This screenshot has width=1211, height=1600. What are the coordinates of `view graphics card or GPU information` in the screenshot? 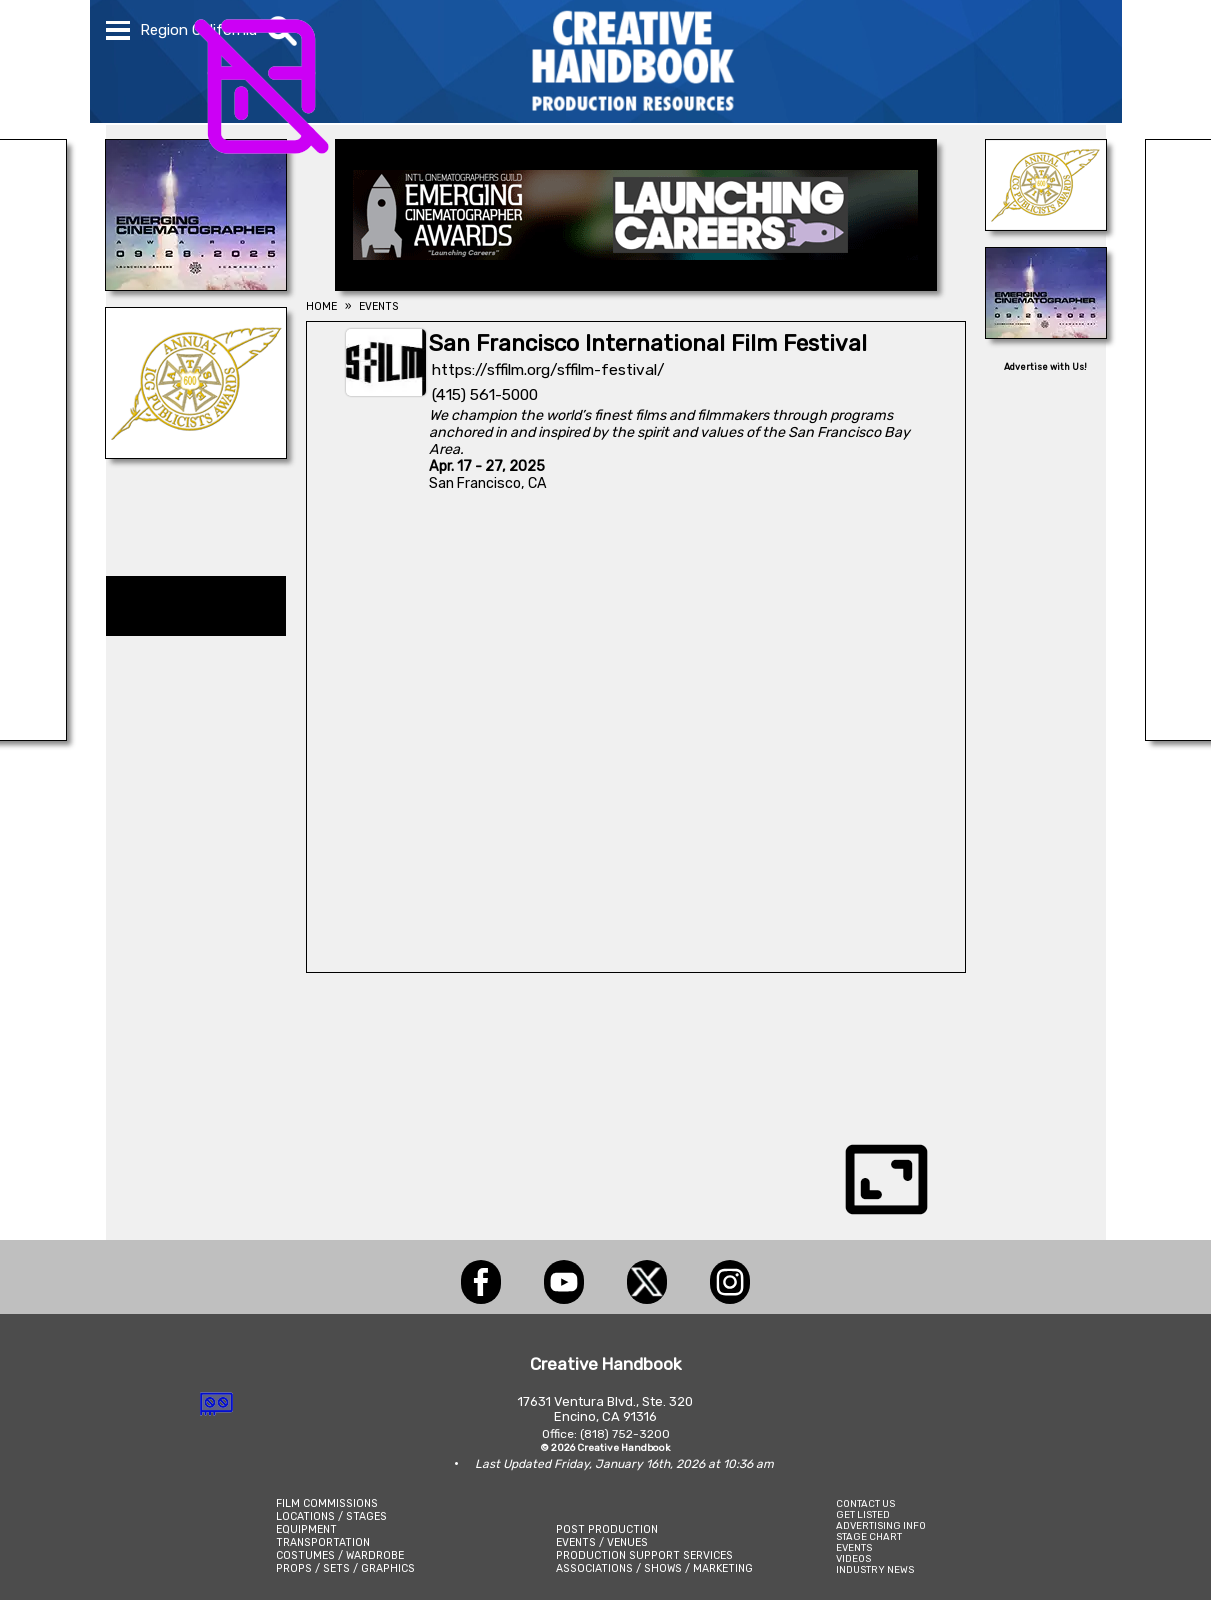 It's located at (216, 1403).